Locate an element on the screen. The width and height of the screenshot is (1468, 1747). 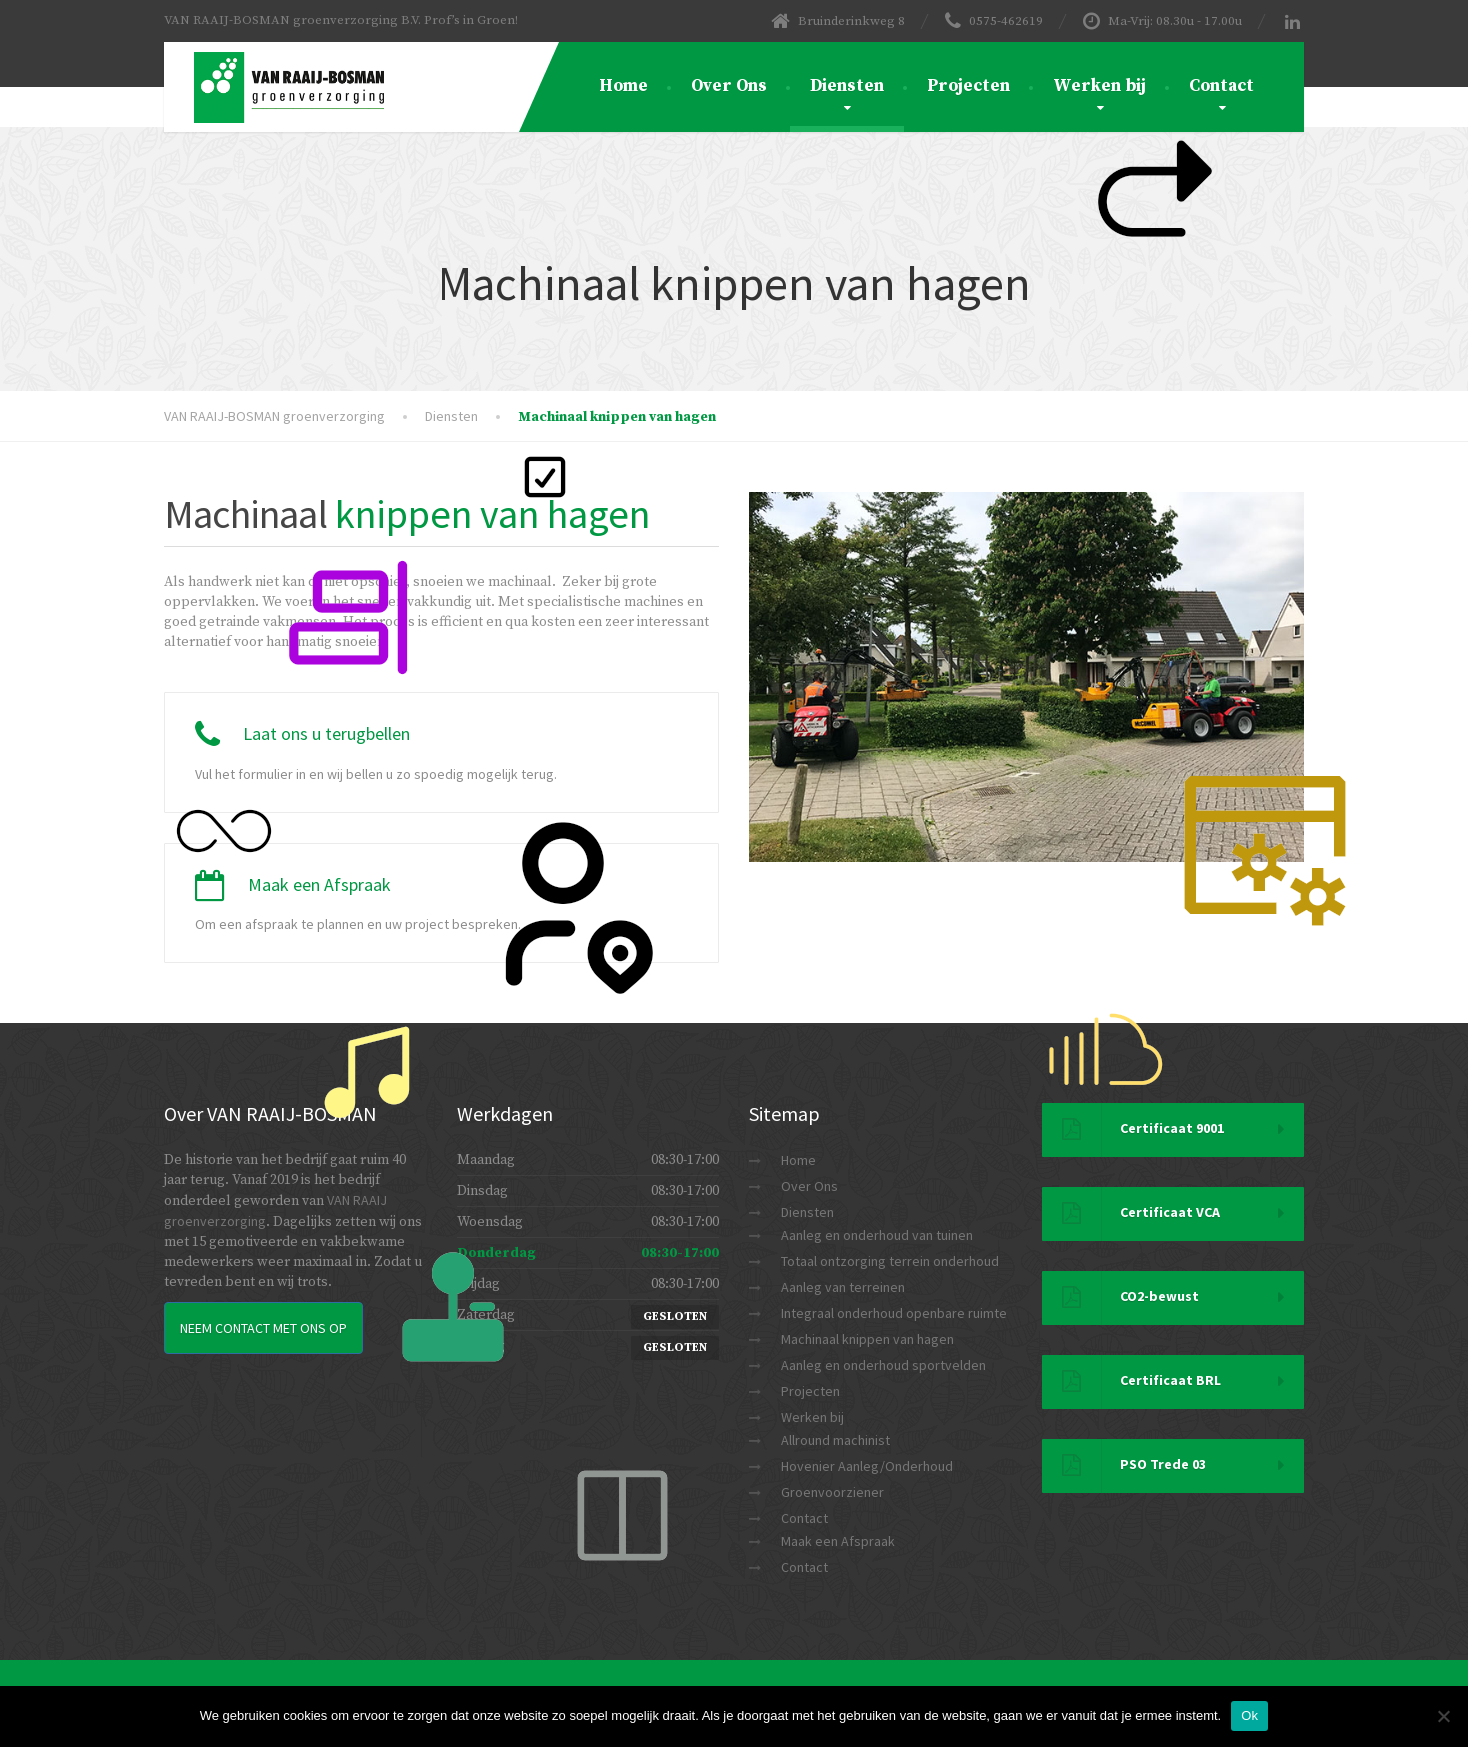
mark task as complete is located at coordinates (545, 477).